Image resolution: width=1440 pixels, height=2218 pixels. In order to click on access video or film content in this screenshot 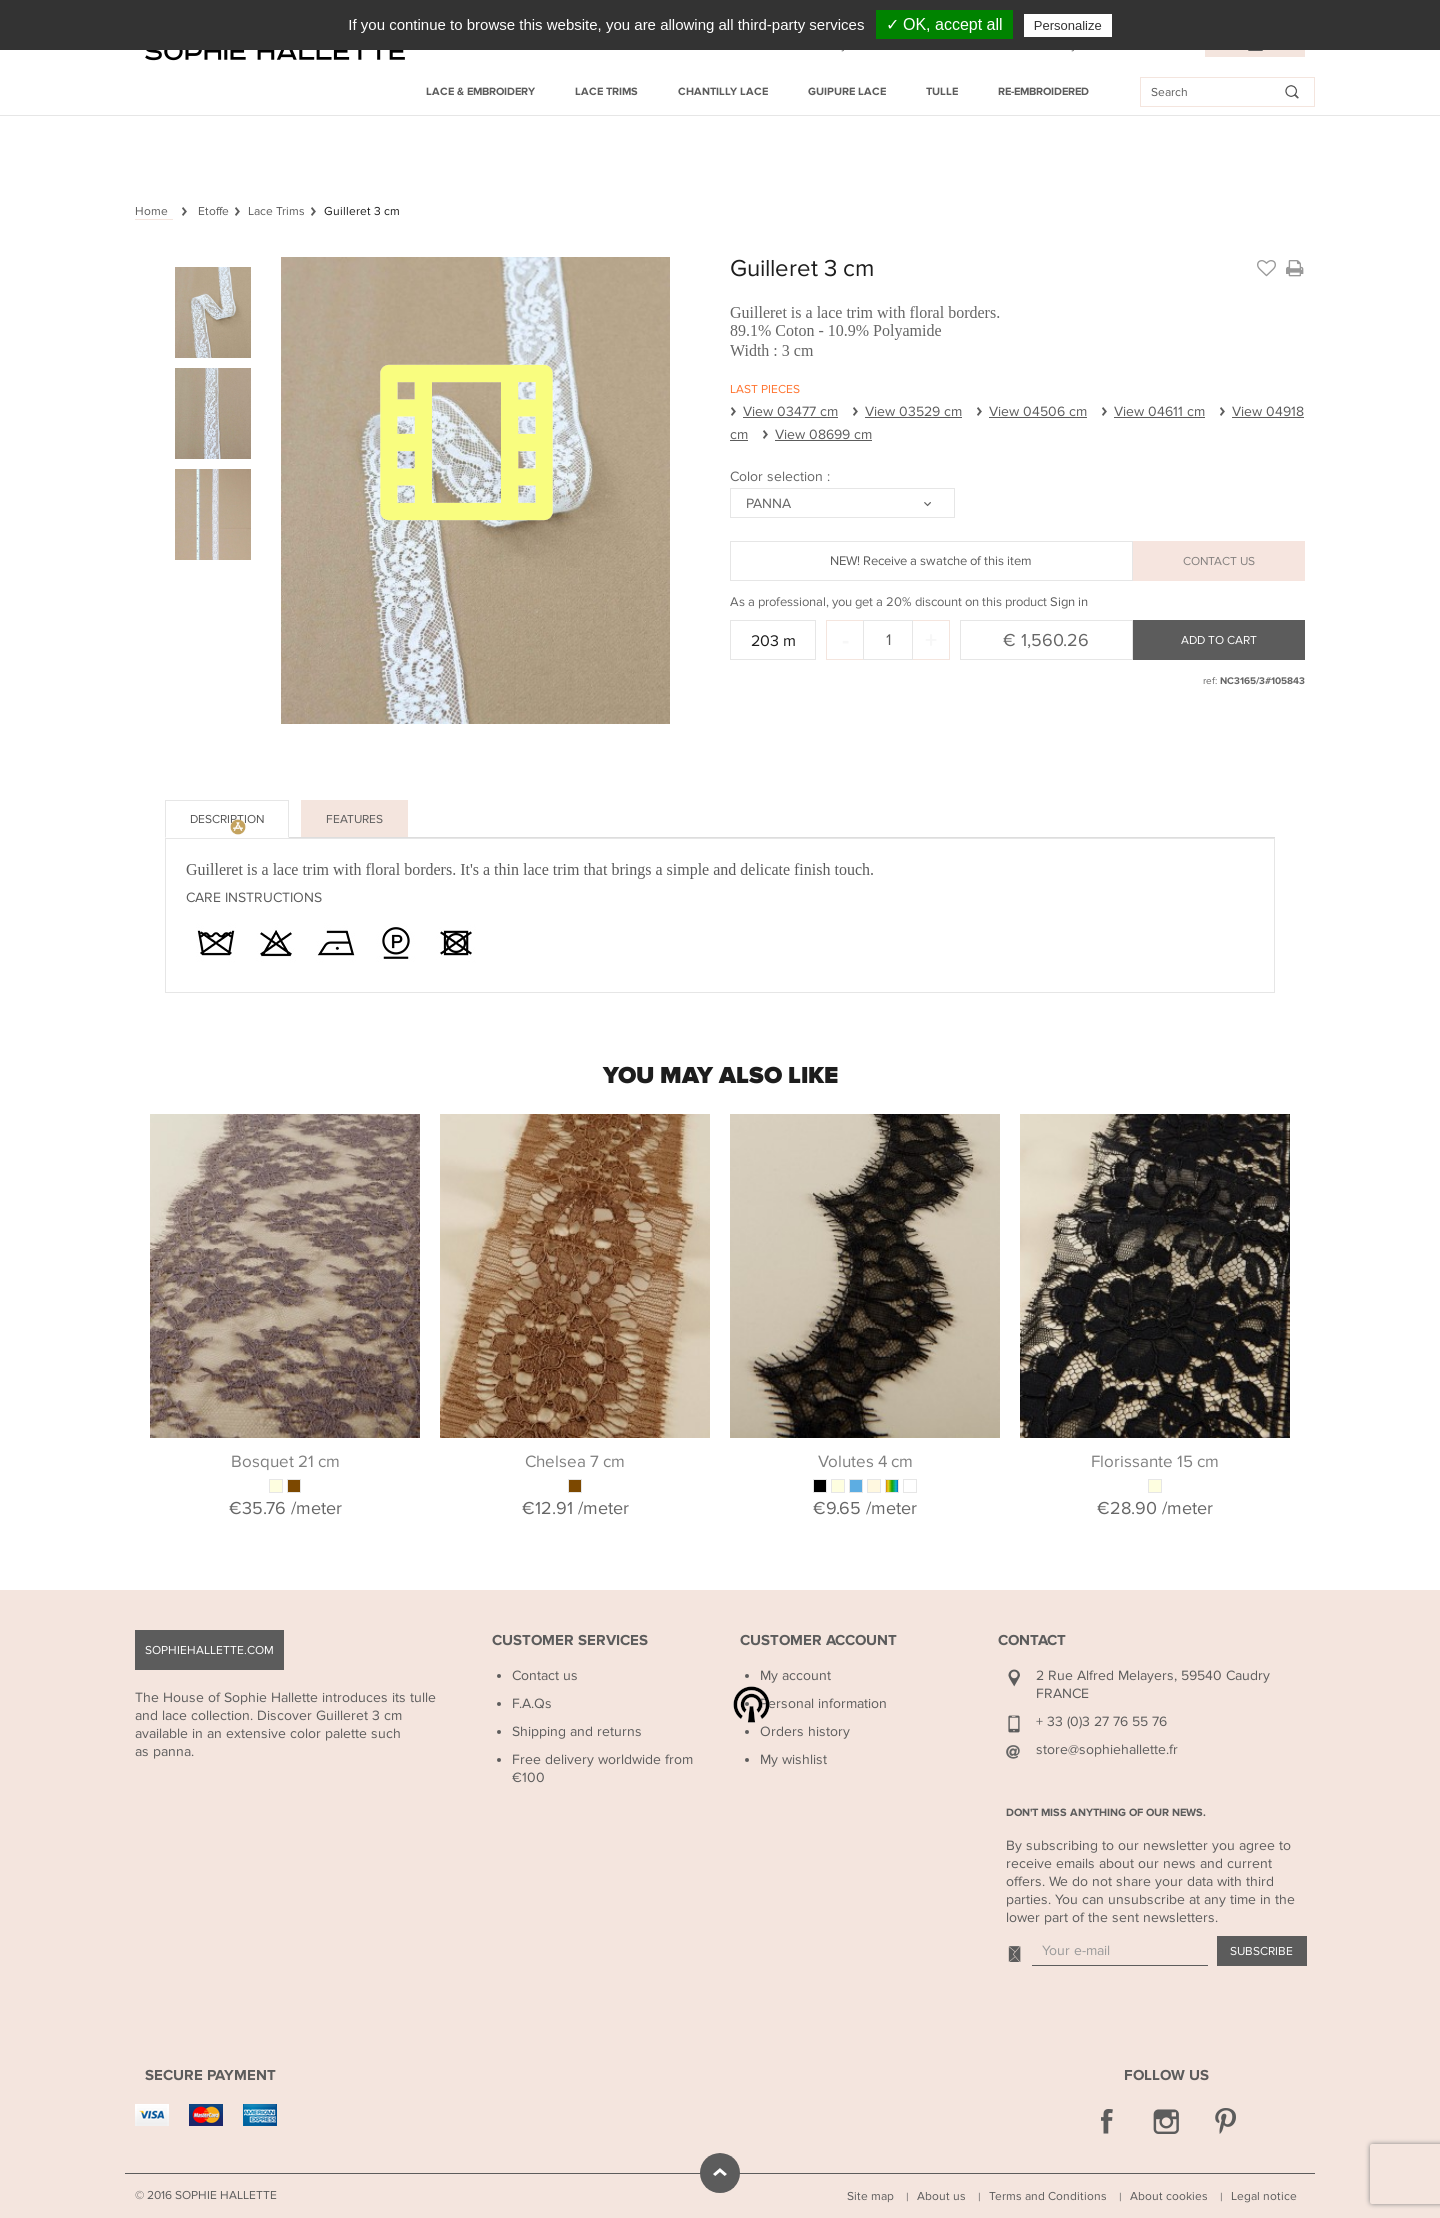, I will do `click(466, 442)`.